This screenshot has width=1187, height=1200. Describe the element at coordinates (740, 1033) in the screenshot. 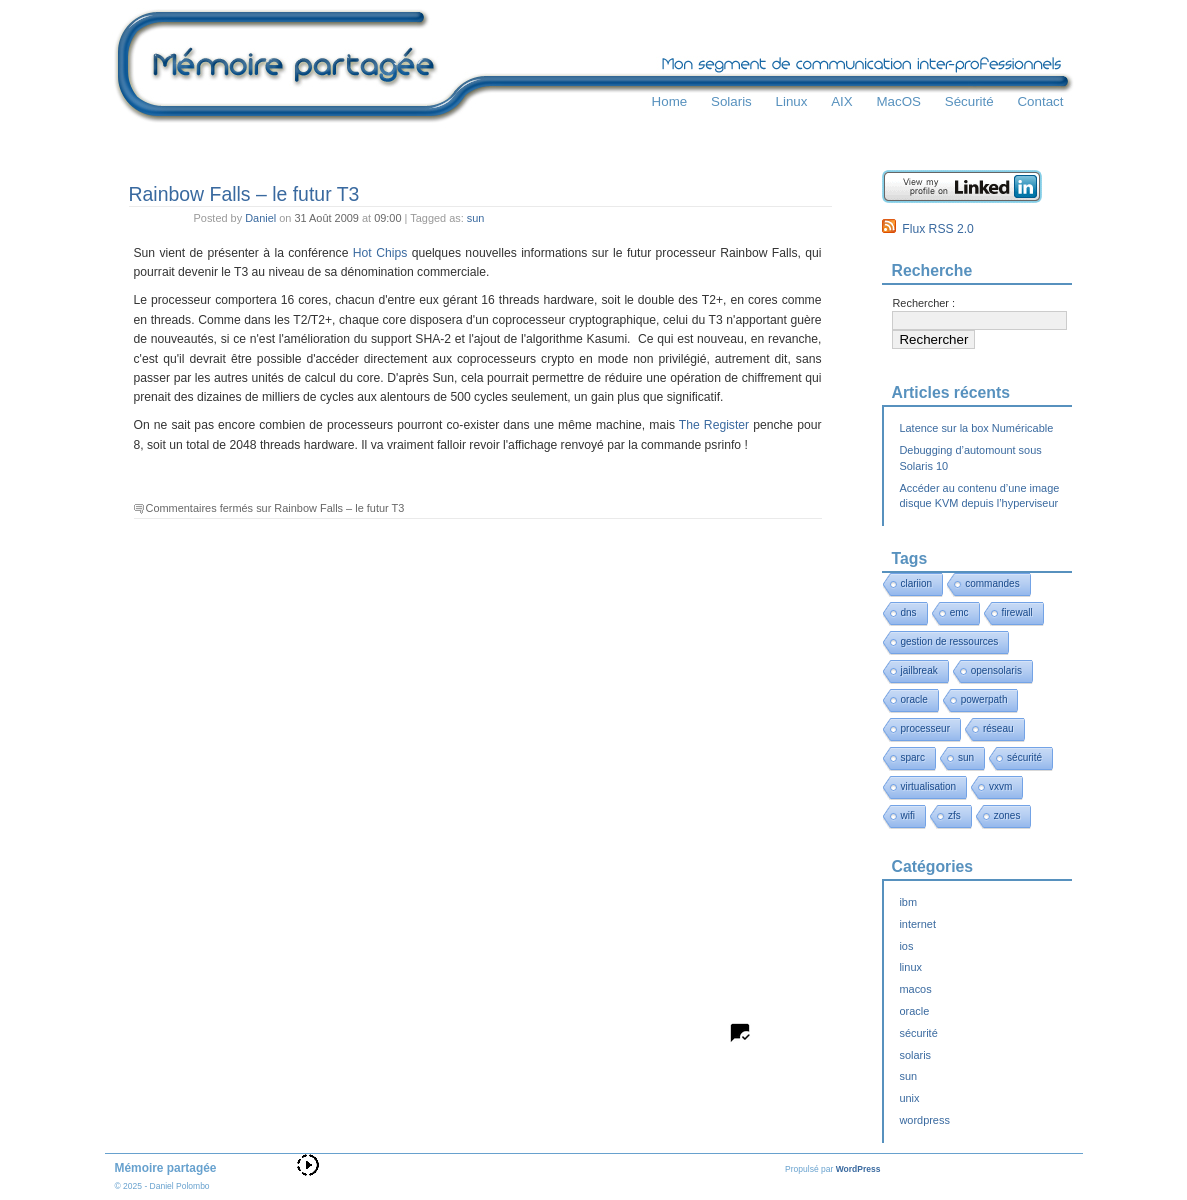

I see `message has been read` at that location.